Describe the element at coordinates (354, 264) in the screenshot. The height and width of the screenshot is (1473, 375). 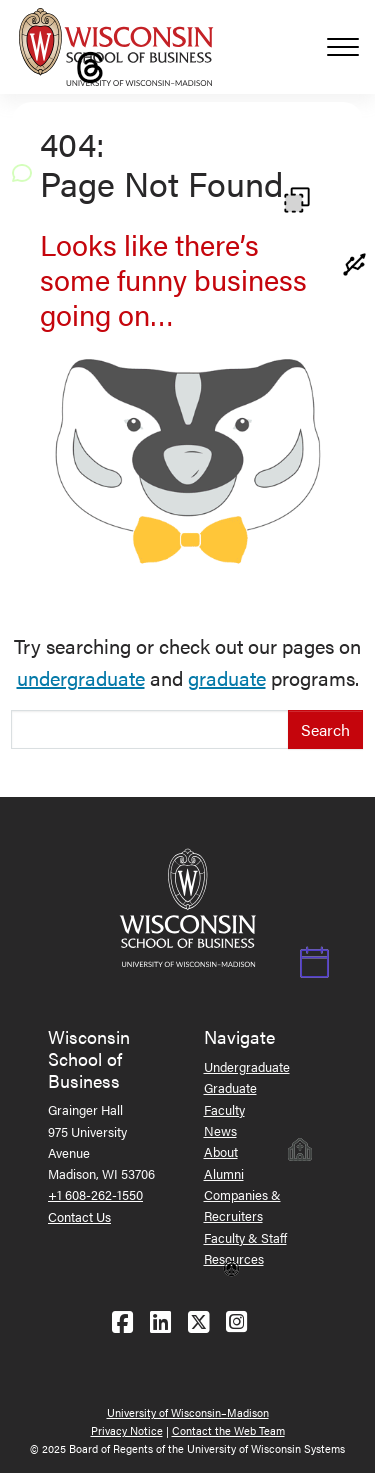
I see `connect a USB device` at that location.